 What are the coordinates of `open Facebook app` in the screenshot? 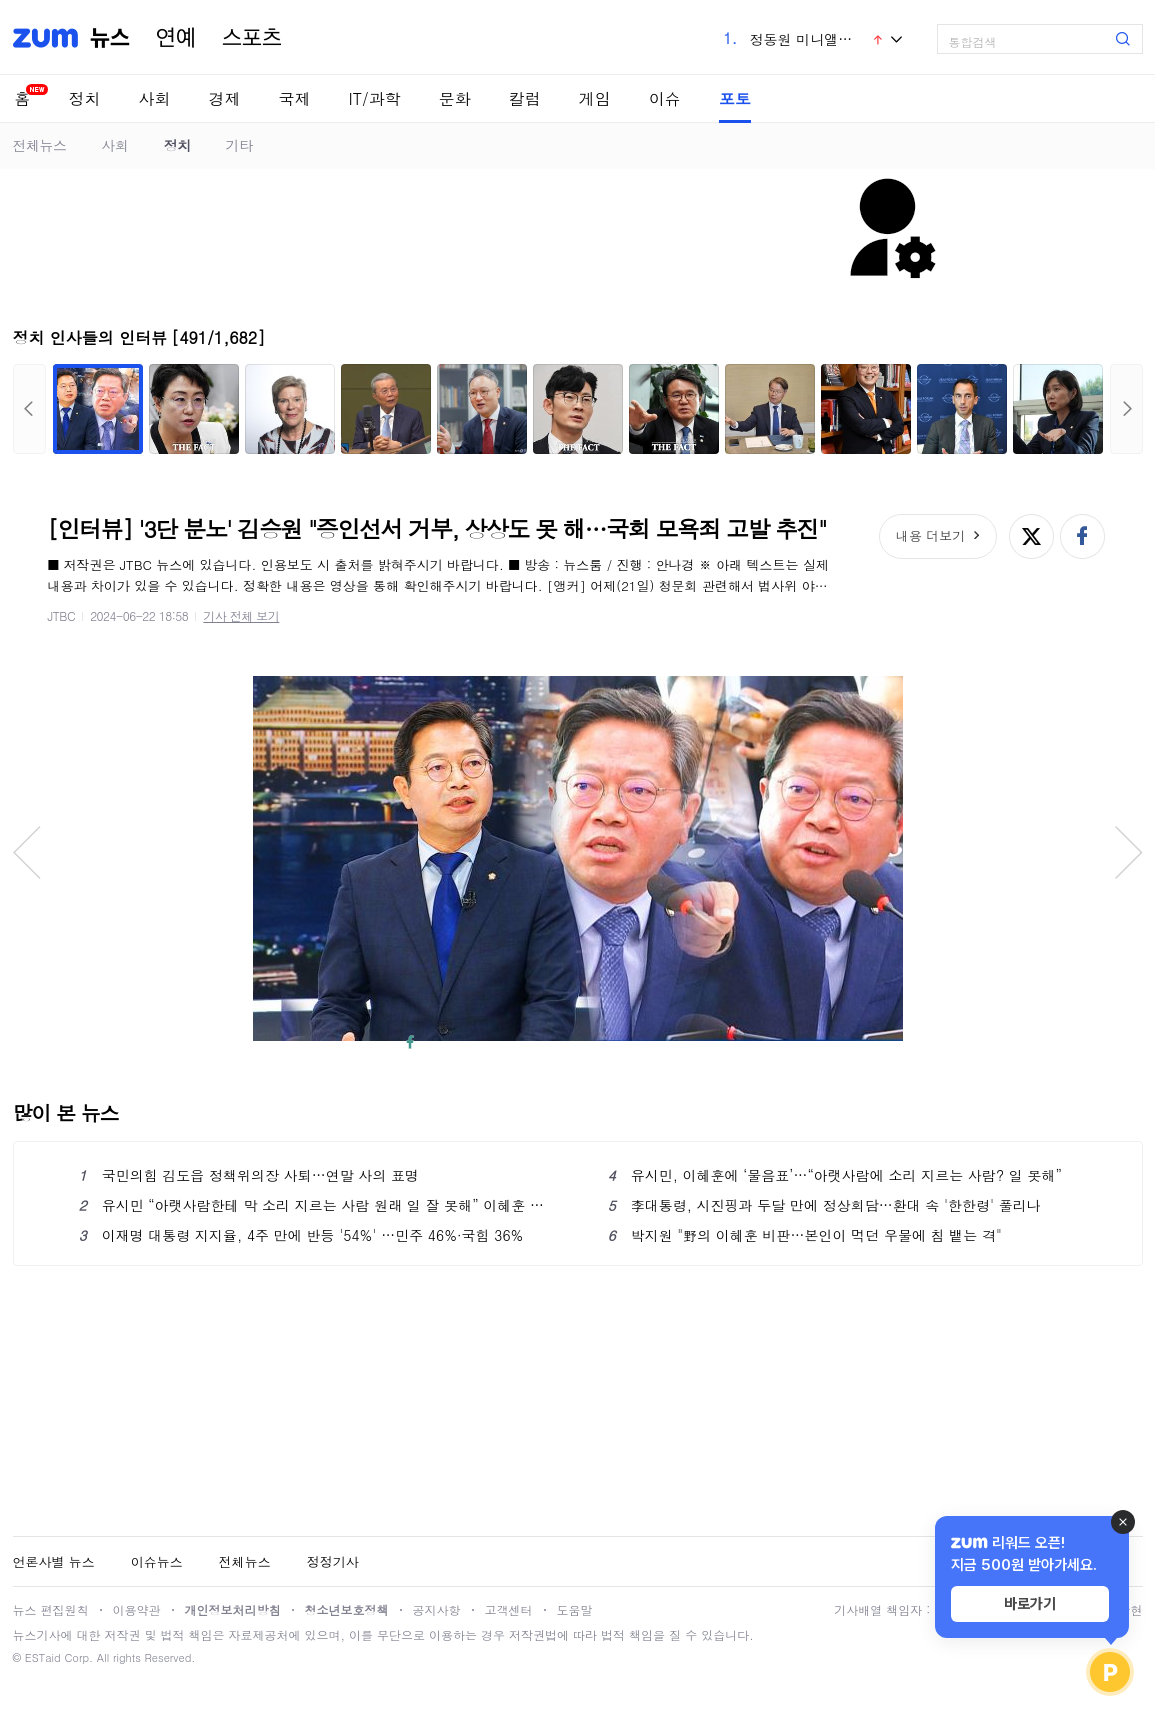 It's located at (410, 1042).